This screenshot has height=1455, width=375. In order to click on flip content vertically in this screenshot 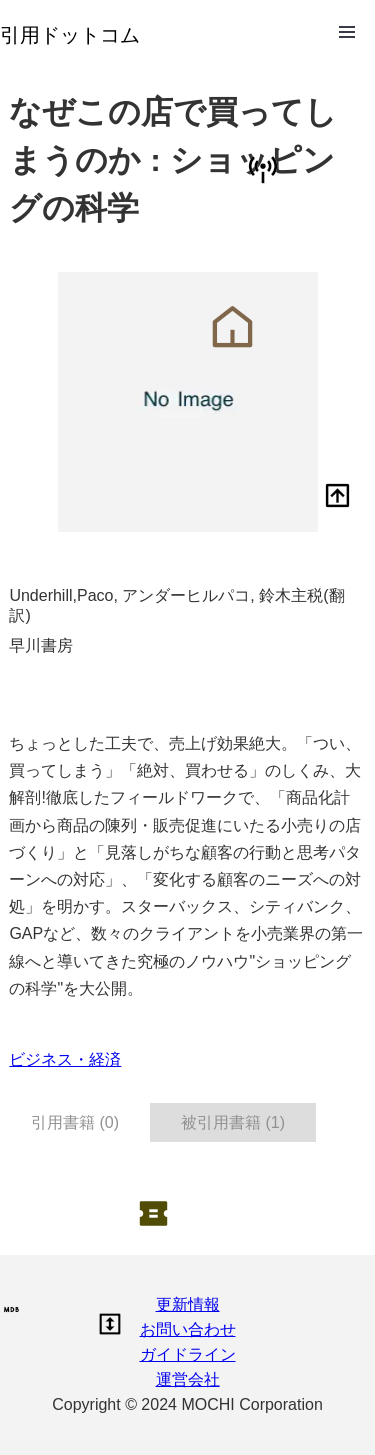, I will do `click(110, 1324)`.